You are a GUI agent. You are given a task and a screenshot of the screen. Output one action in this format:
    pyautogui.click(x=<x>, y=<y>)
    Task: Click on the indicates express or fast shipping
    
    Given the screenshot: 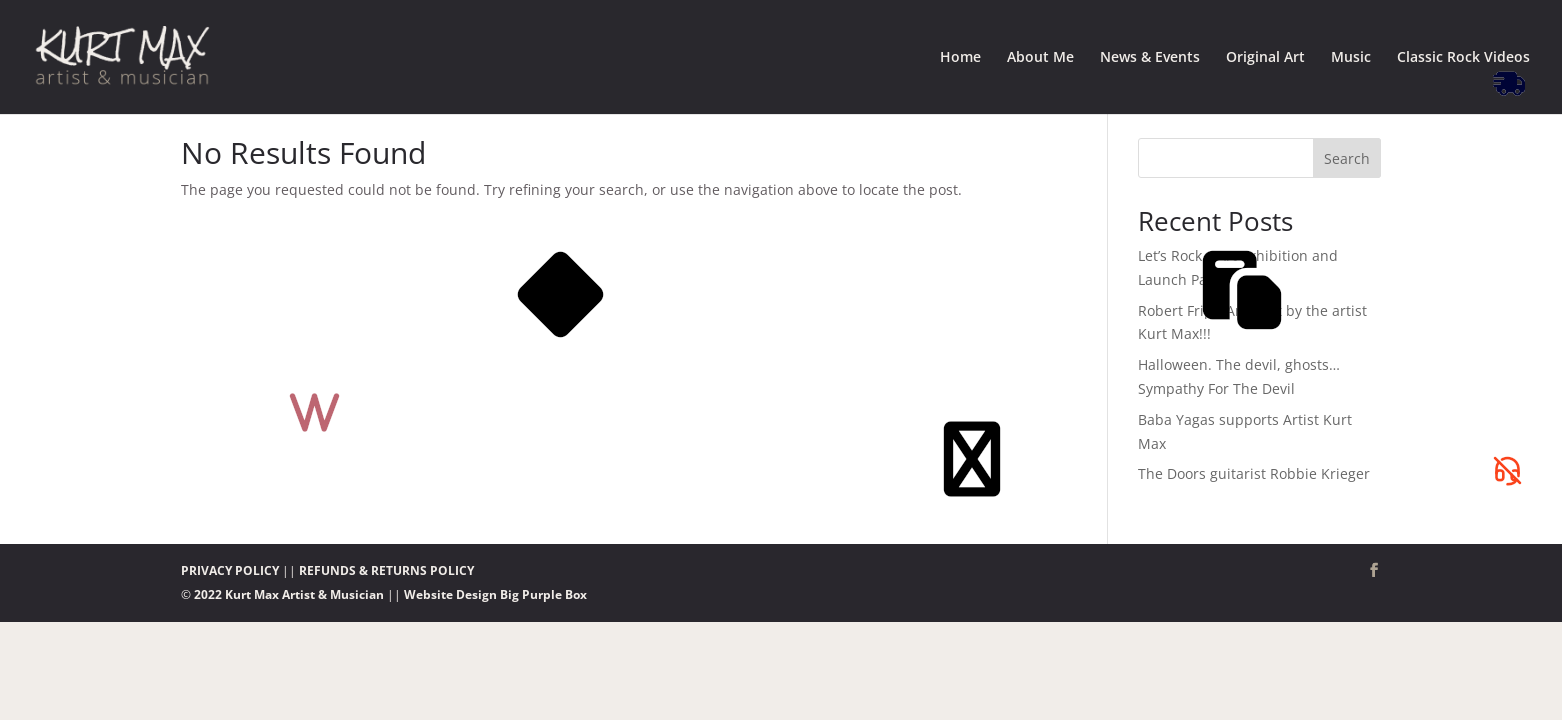 What is the action you would take?
    pyautogui.click(x=1509, y=83)
    